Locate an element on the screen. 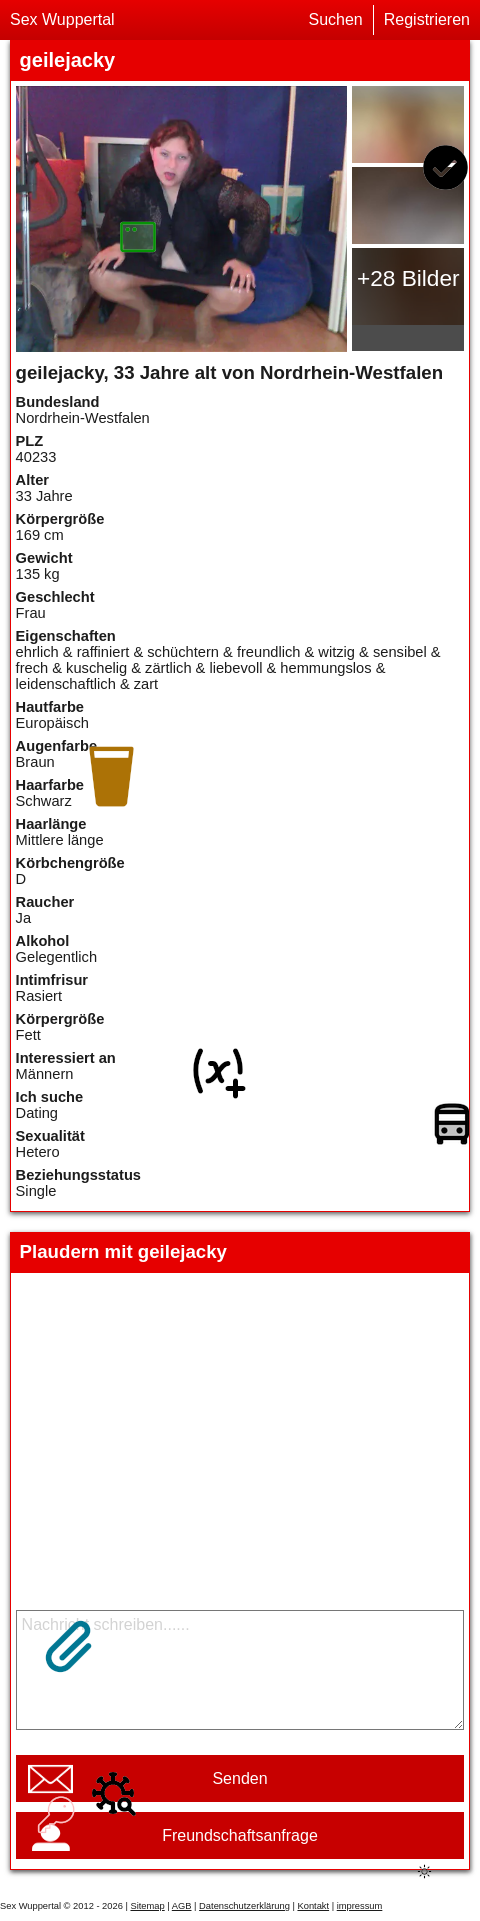 This screenshot has width=480, height=1921. browse bars or pubs nearby is located at coordinates (111, 775).